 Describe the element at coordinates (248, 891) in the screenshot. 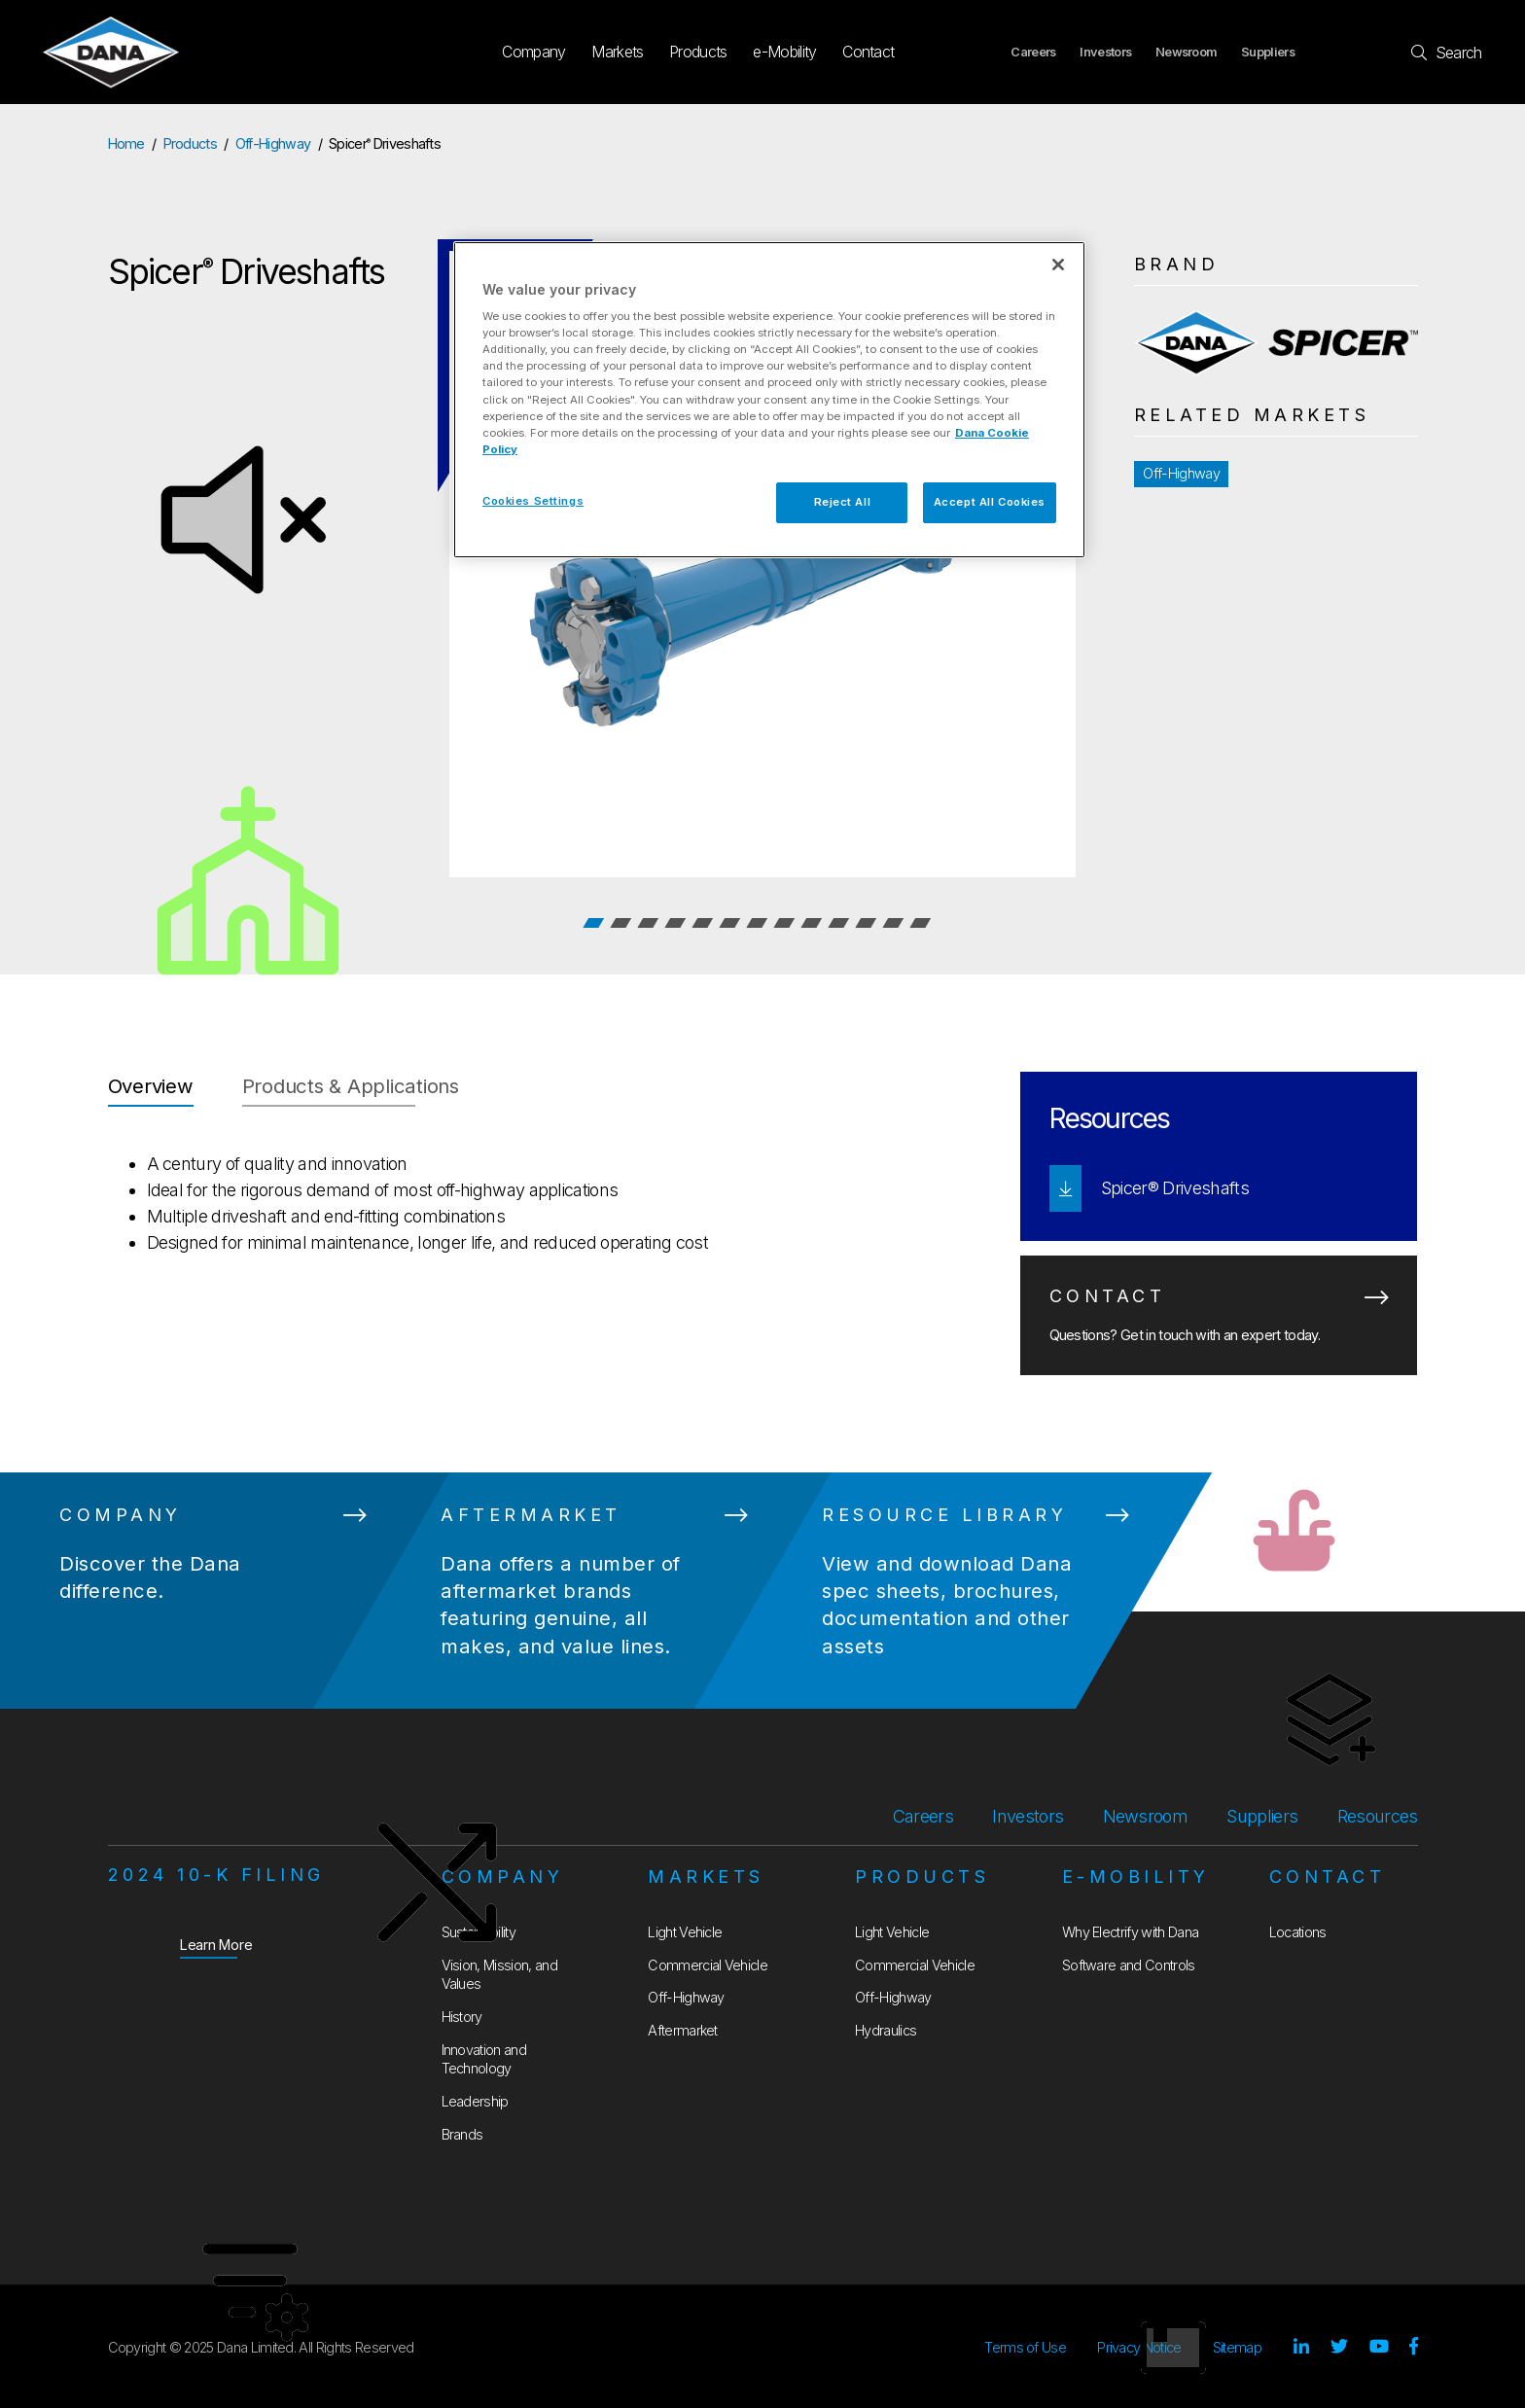

I see `view nearby churches or places of worship` at that location.